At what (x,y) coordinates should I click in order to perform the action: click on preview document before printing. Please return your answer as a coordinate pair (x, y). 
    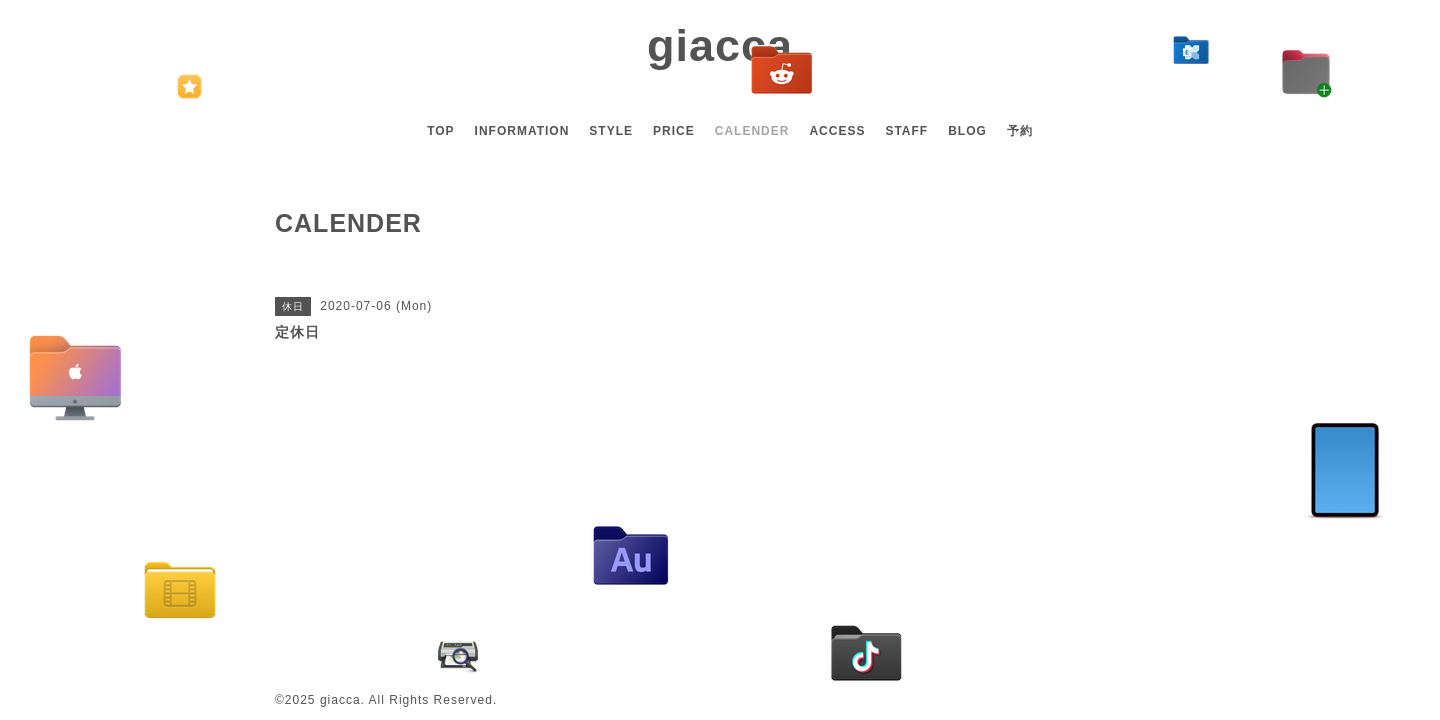
    Looking at the image, I should click on (458, 654).